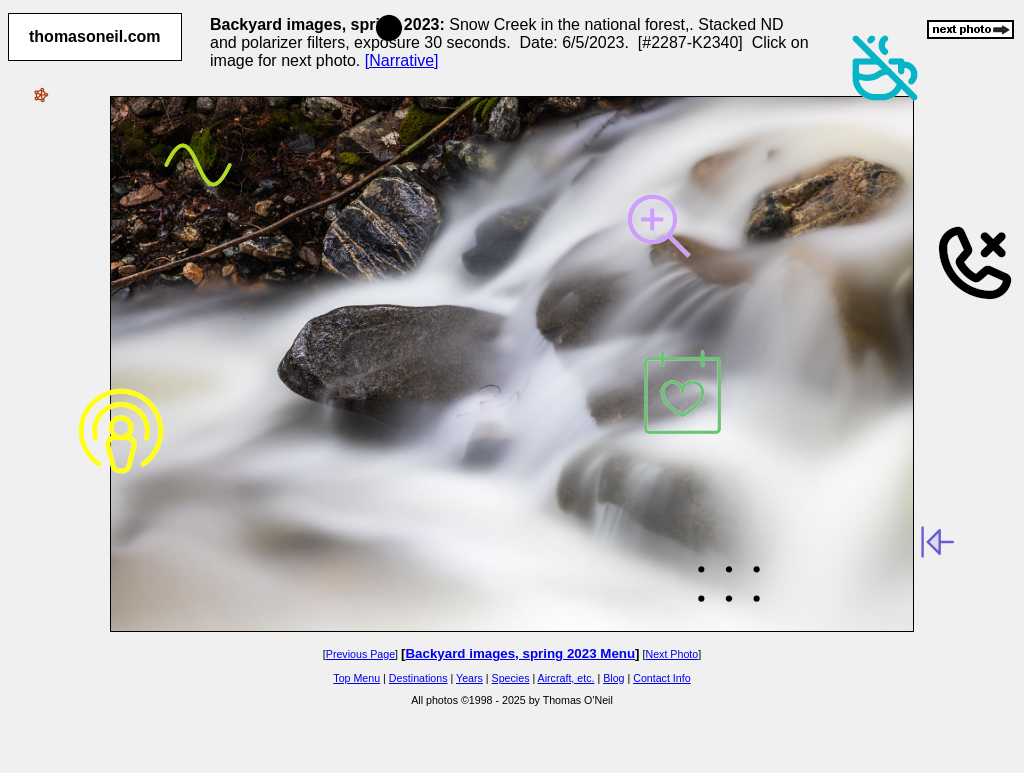 This screenshot has width=1024, height=773. I want to click on view favorite or loved events, so click(682, 395).